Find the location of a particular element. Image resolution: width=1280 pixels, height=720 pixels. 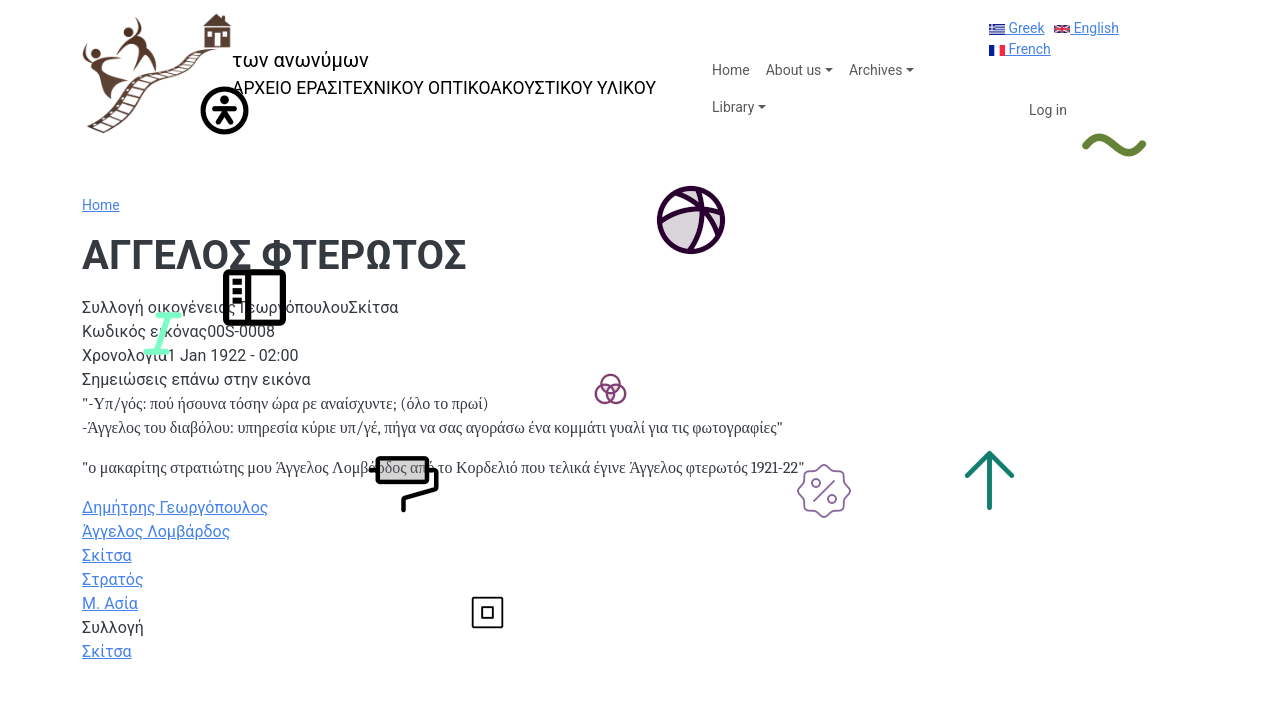

view available discounts or promotions is located at coordinates (824, 491).